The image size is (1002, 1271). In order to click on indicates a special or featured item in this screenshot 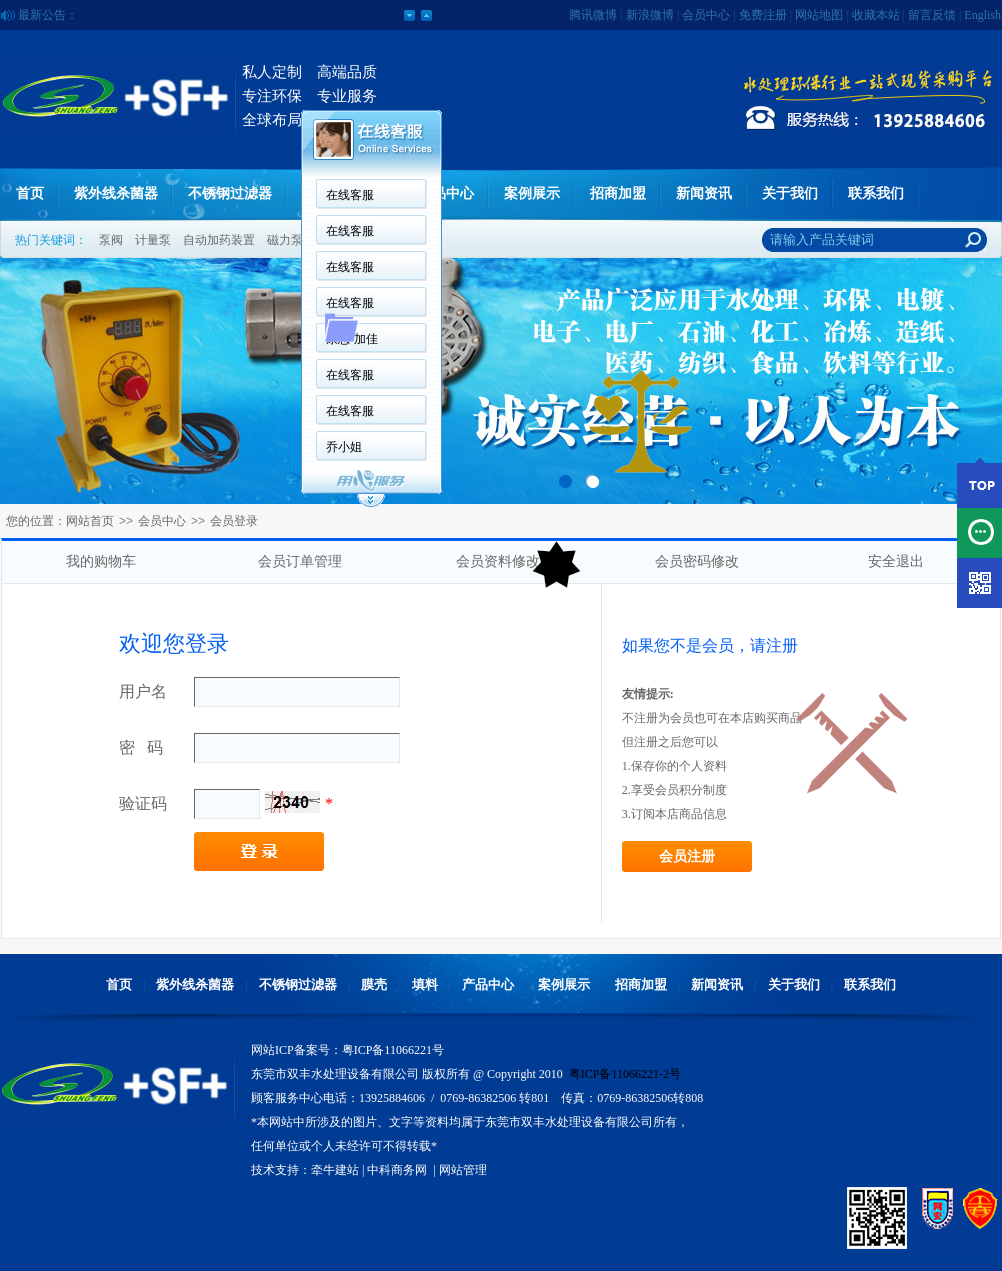, I will do `click(556, 564)`.